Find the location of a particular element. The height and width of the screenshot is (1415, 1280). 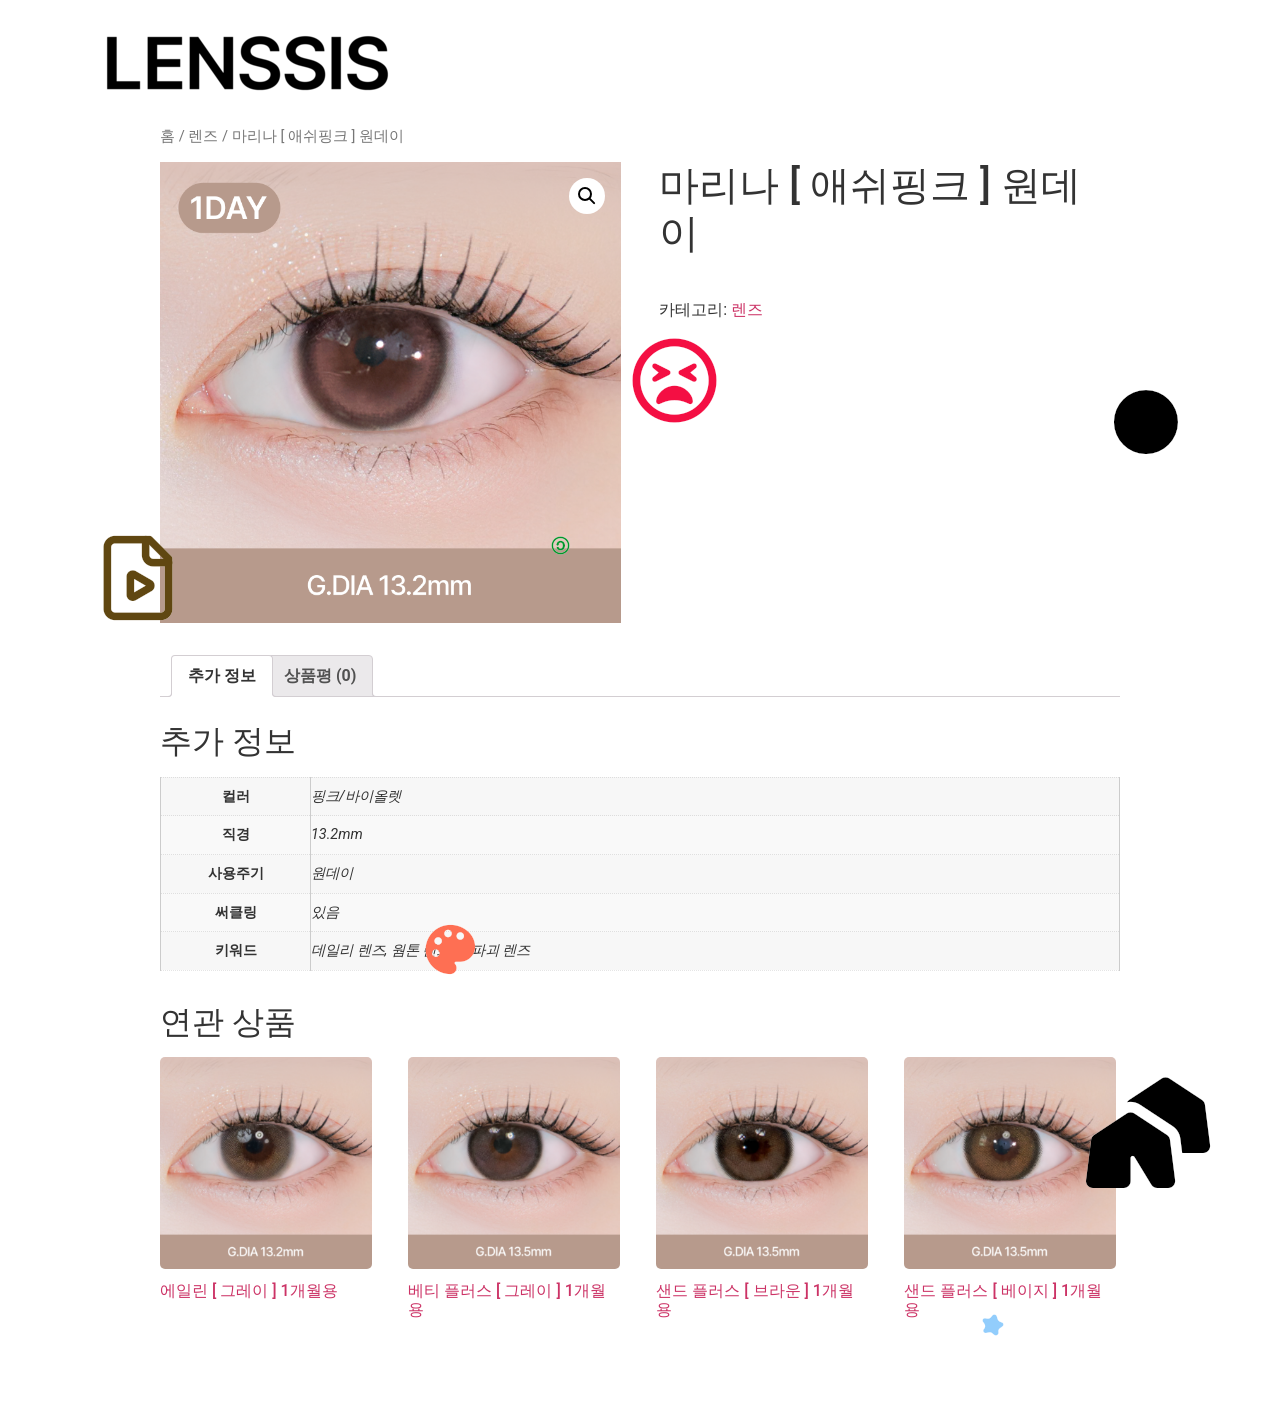

play a video file is located at coordinates (138, 578).